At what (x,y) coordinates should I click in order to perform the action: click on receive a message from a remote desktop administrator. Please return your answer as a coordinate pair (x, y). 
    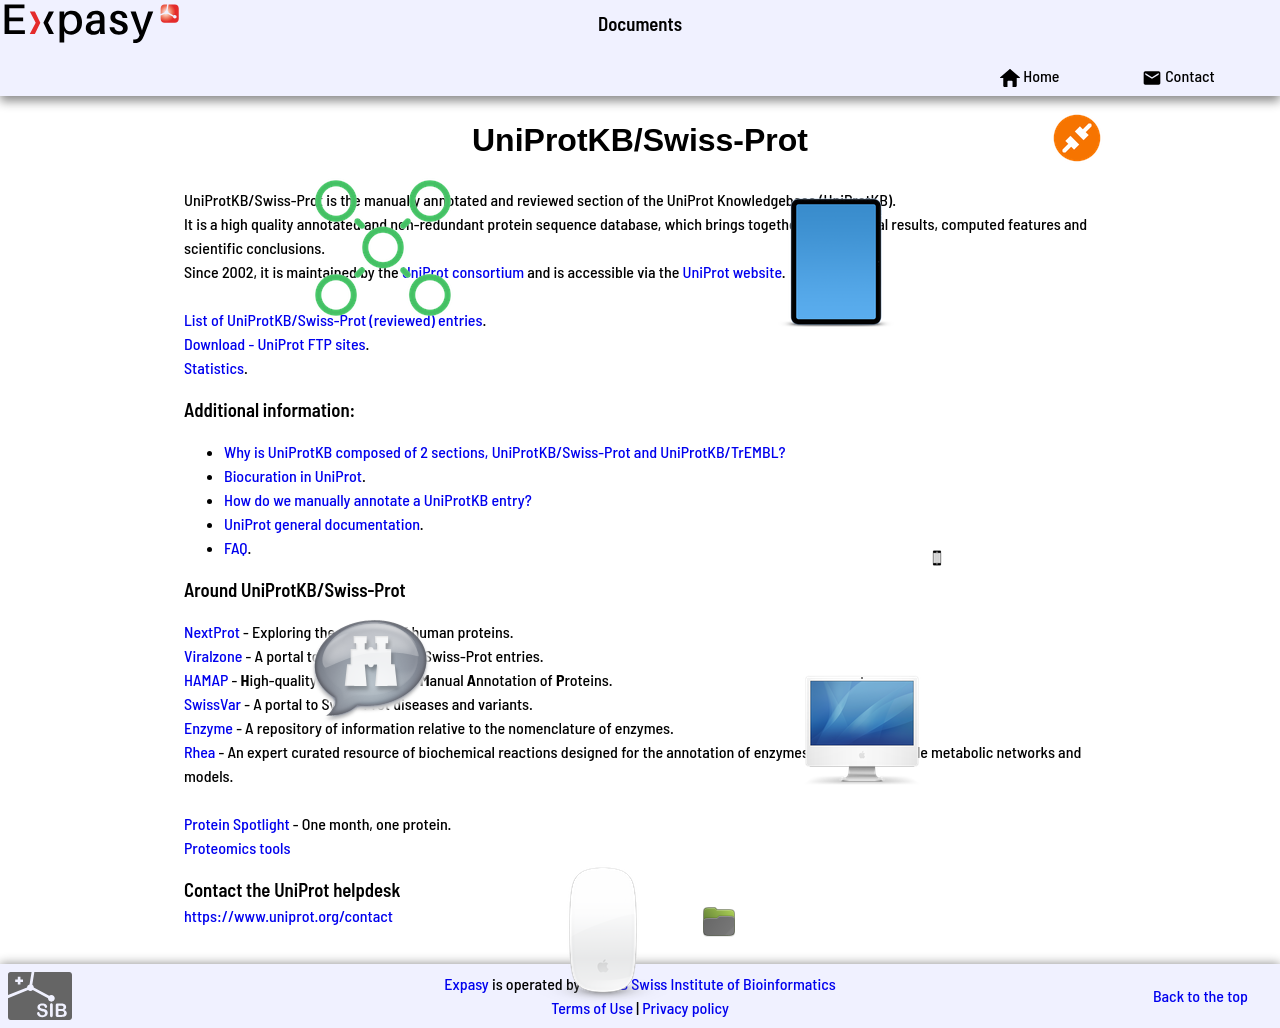
    Looking at the image, I should click on (371, 680).